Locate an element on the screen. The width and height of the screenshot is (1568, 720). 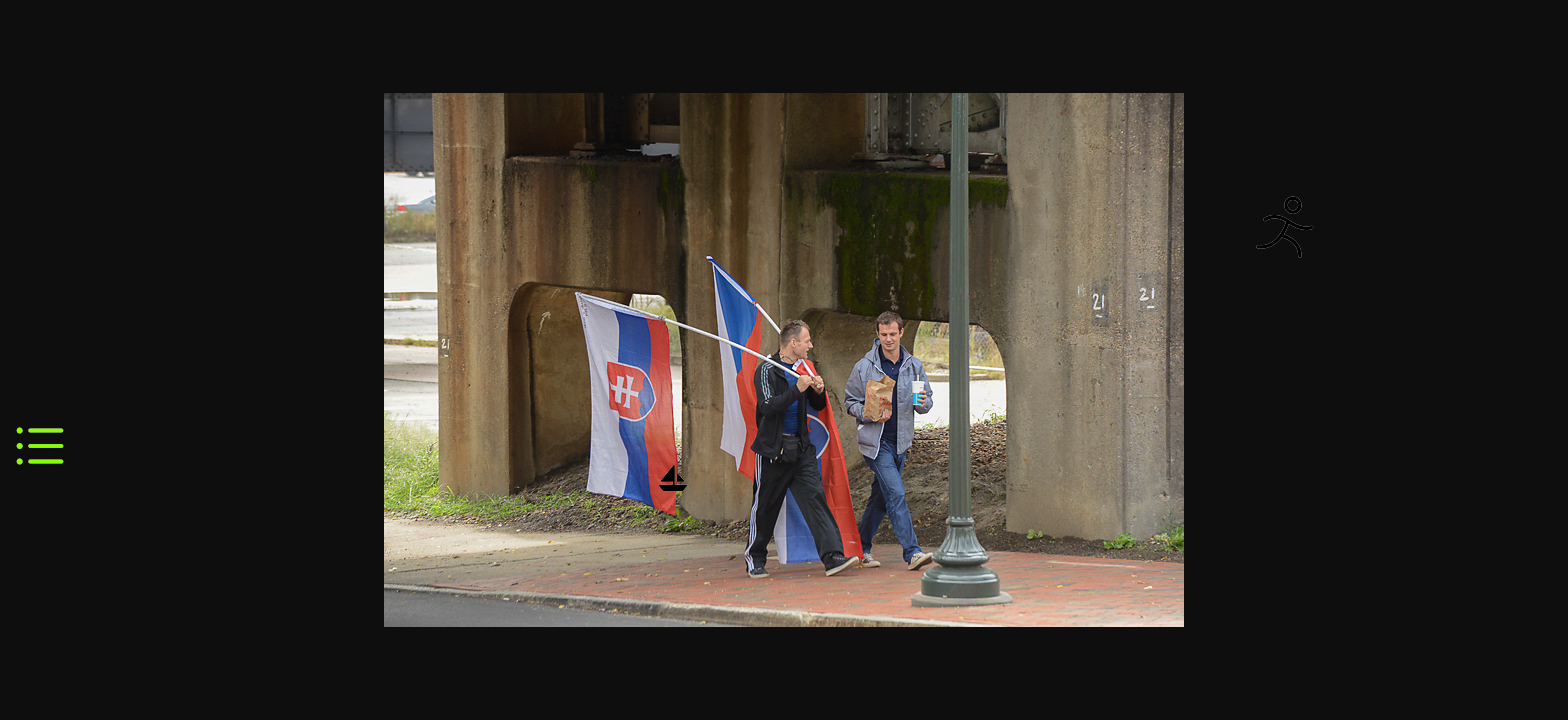
access sailing or boating features is located at coordinates (673, 480).